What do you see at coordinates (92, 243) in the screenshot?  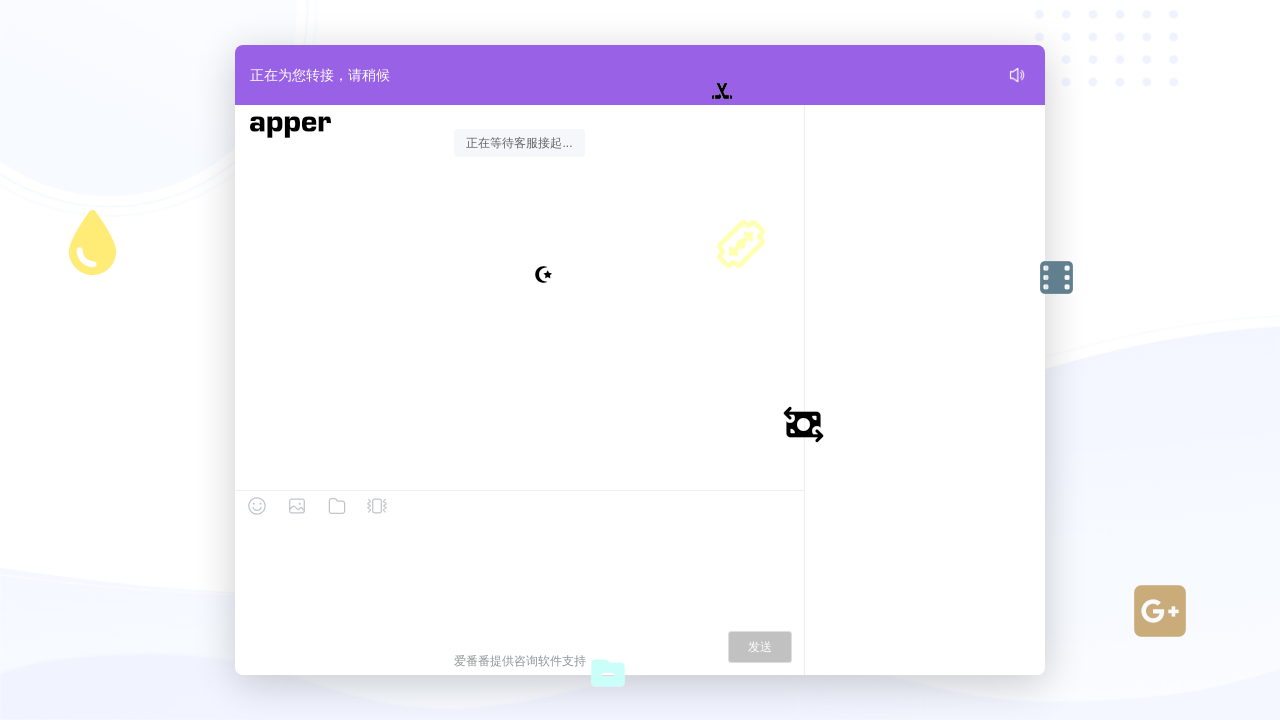 I see `adjust color or tint settings` at bounding box center [92, 243].